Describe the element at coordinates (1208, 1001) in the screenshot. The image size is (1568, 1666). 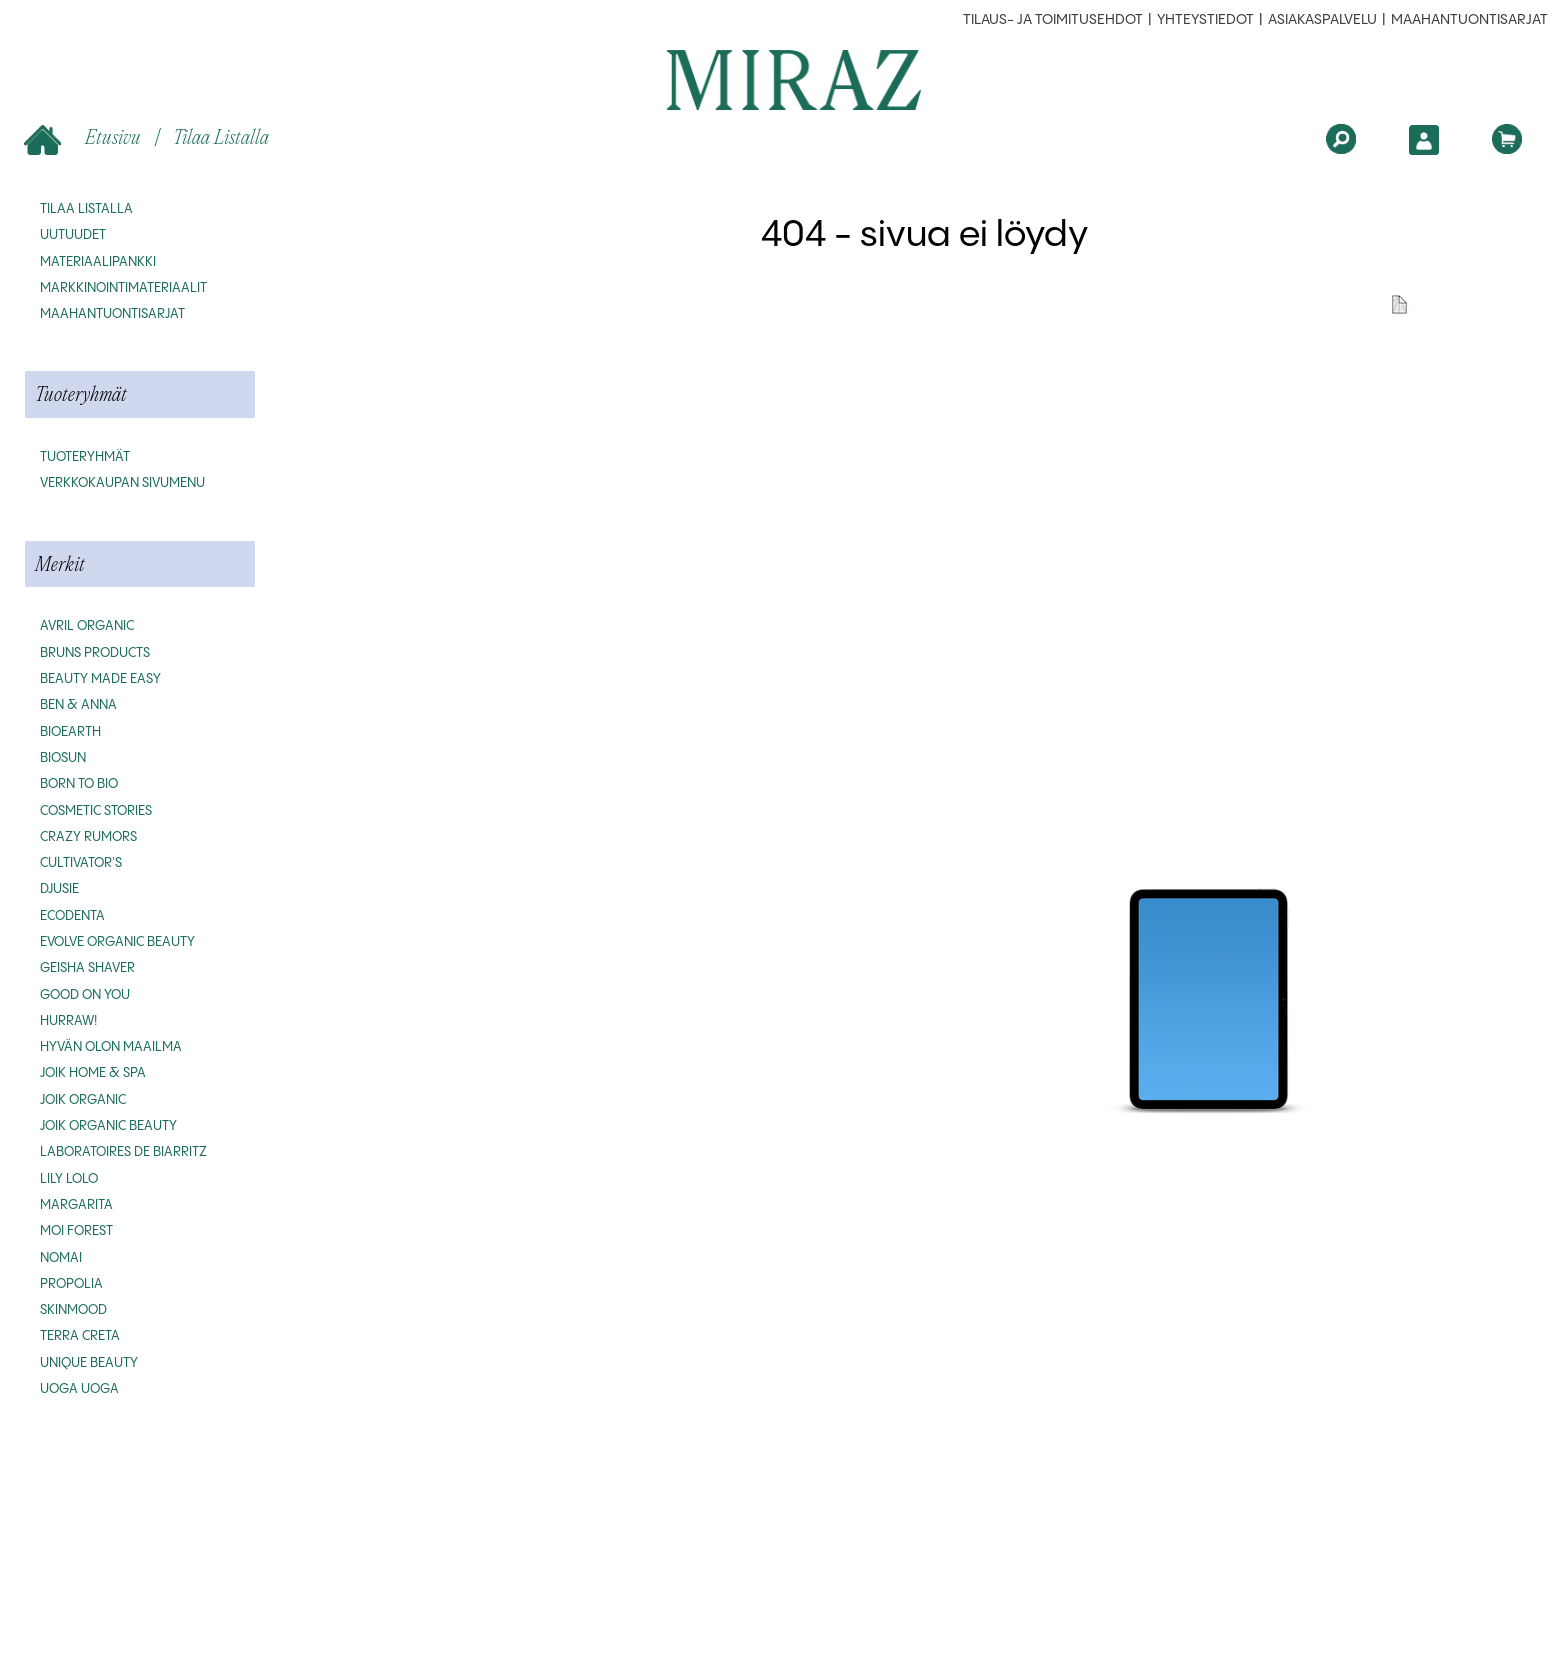
I see `indicates a connected iPad device` at that location.